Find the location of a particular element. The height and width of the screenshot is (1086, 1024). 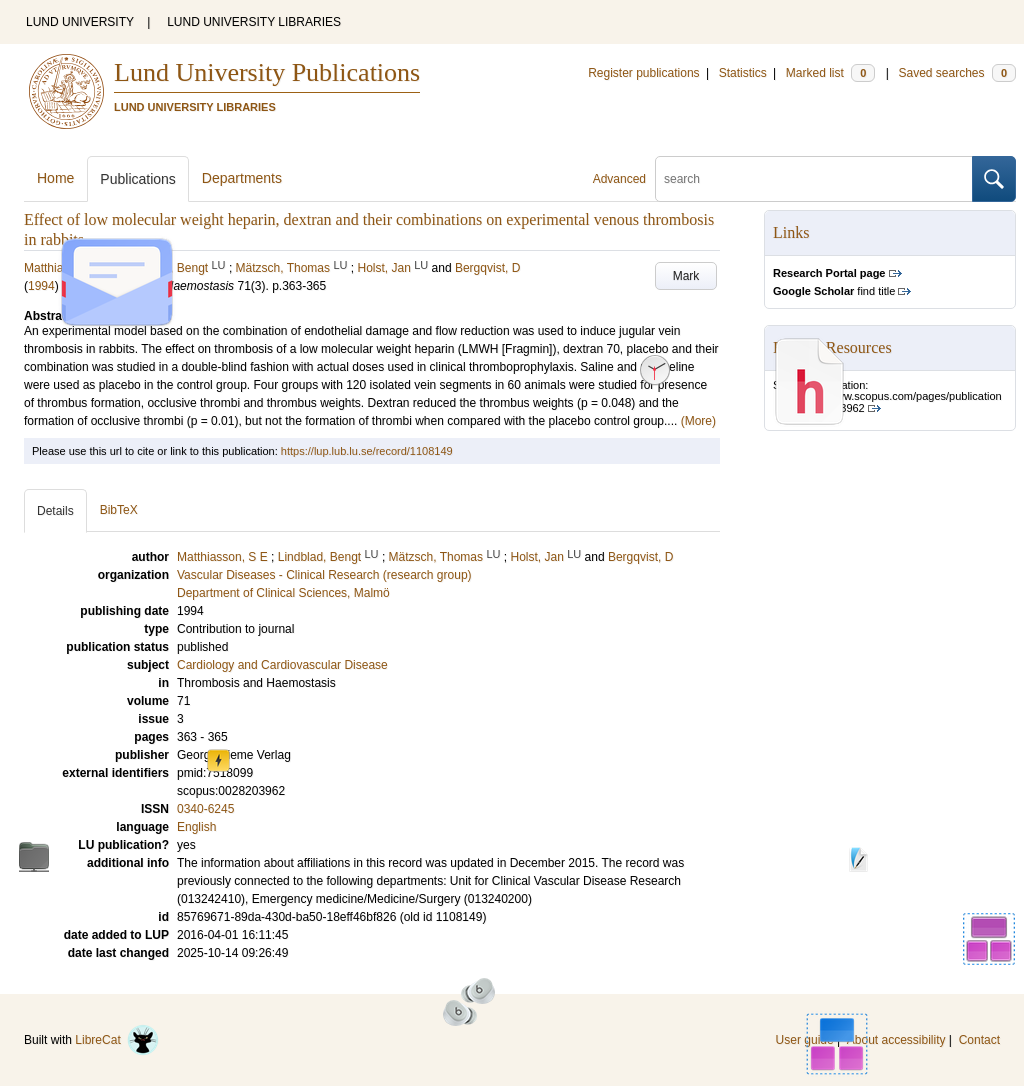

access recently opened files or folders is located at coordinates (655, 370).